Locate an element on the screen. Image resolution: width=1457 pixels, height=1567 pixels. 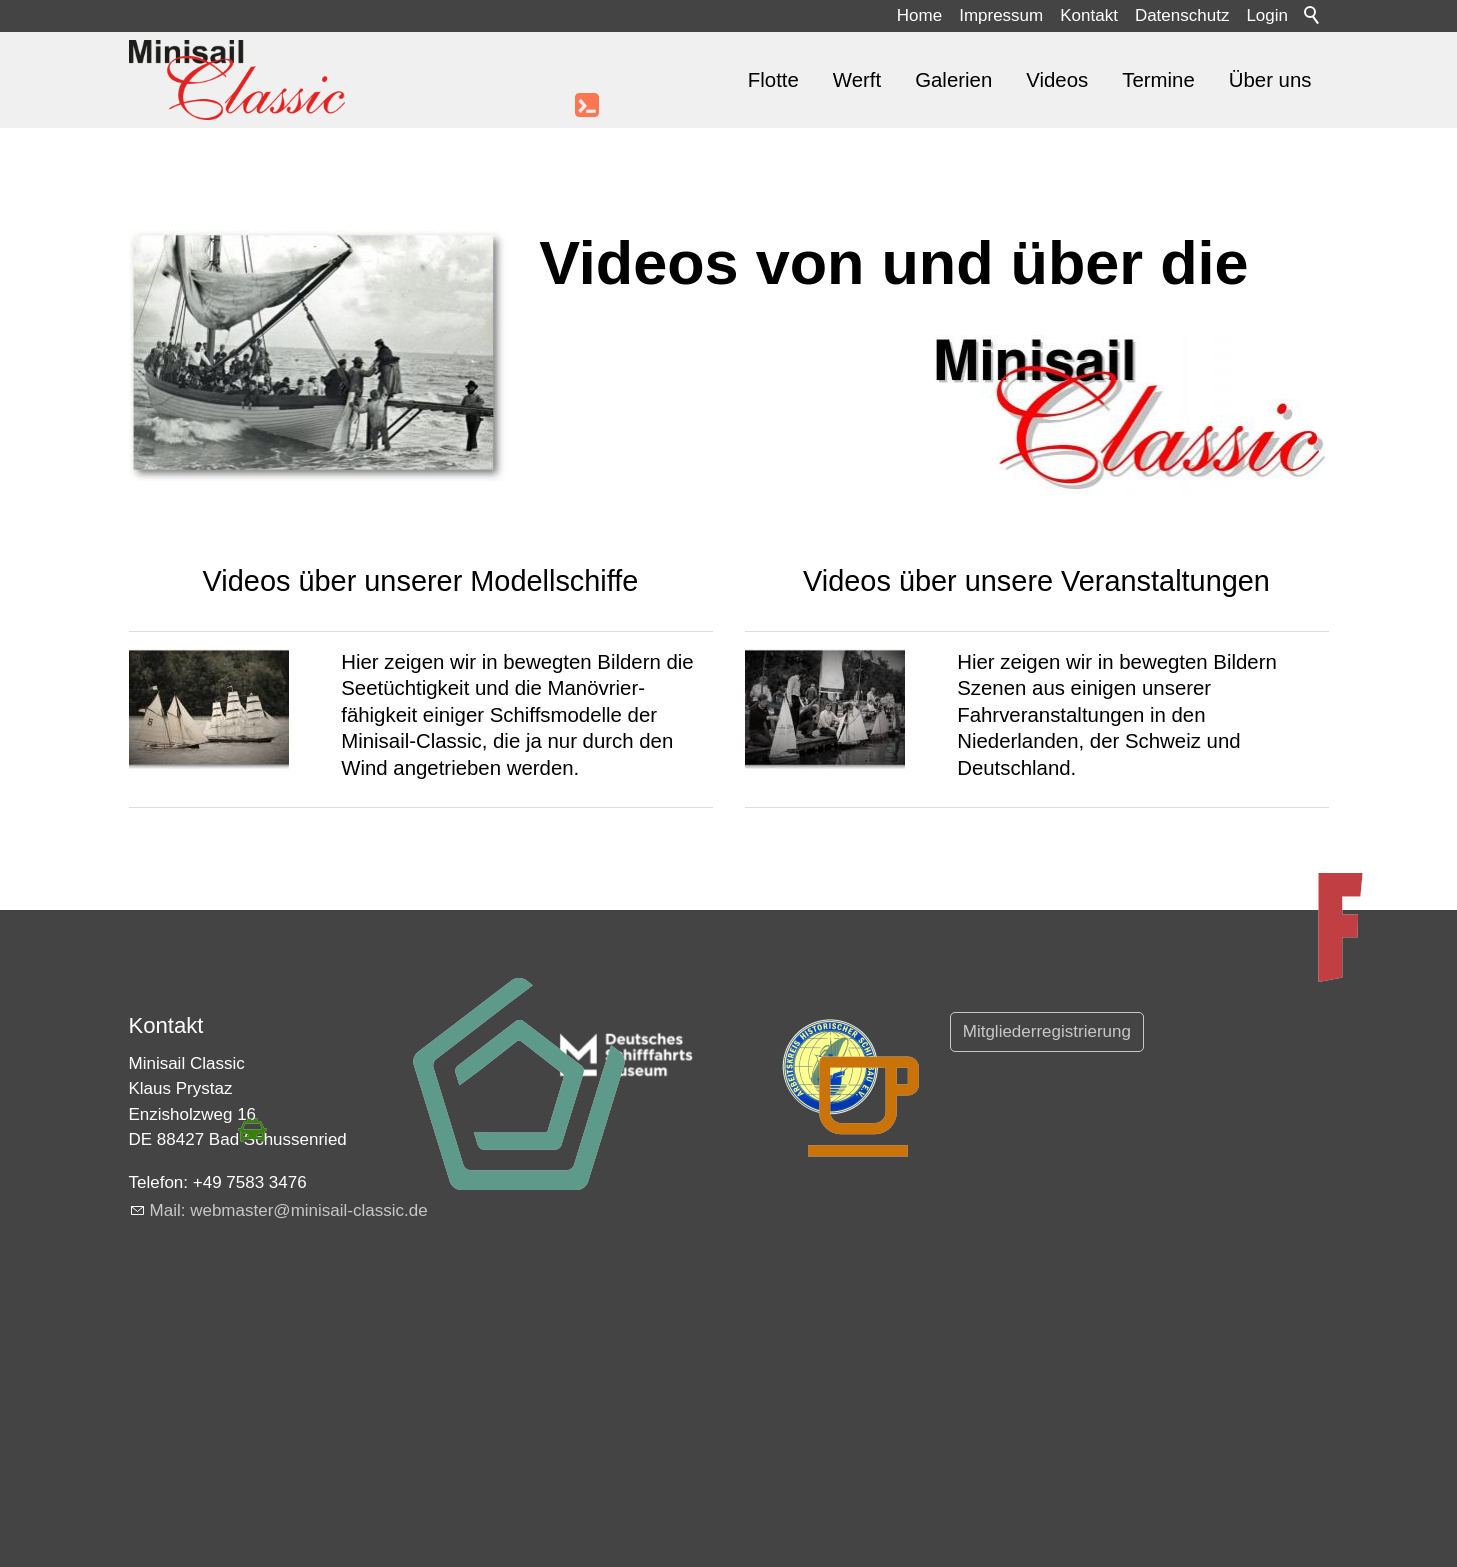
browse coffee shop or café locations is located at coordinates (863, 1106).